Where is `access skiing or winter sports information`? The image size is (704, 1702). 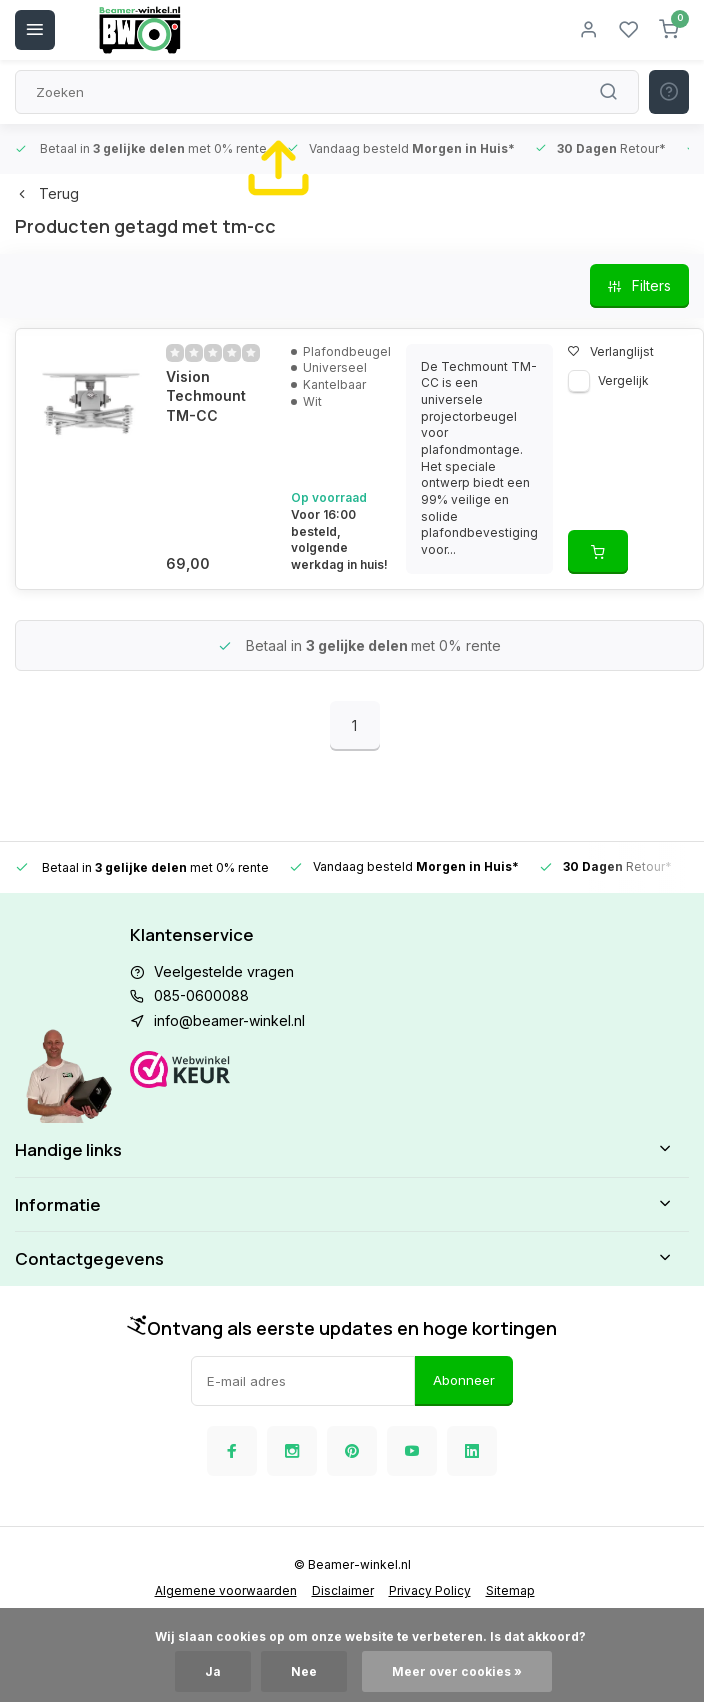 access skiing or winter sports information is located at coordinates (137, 1324).